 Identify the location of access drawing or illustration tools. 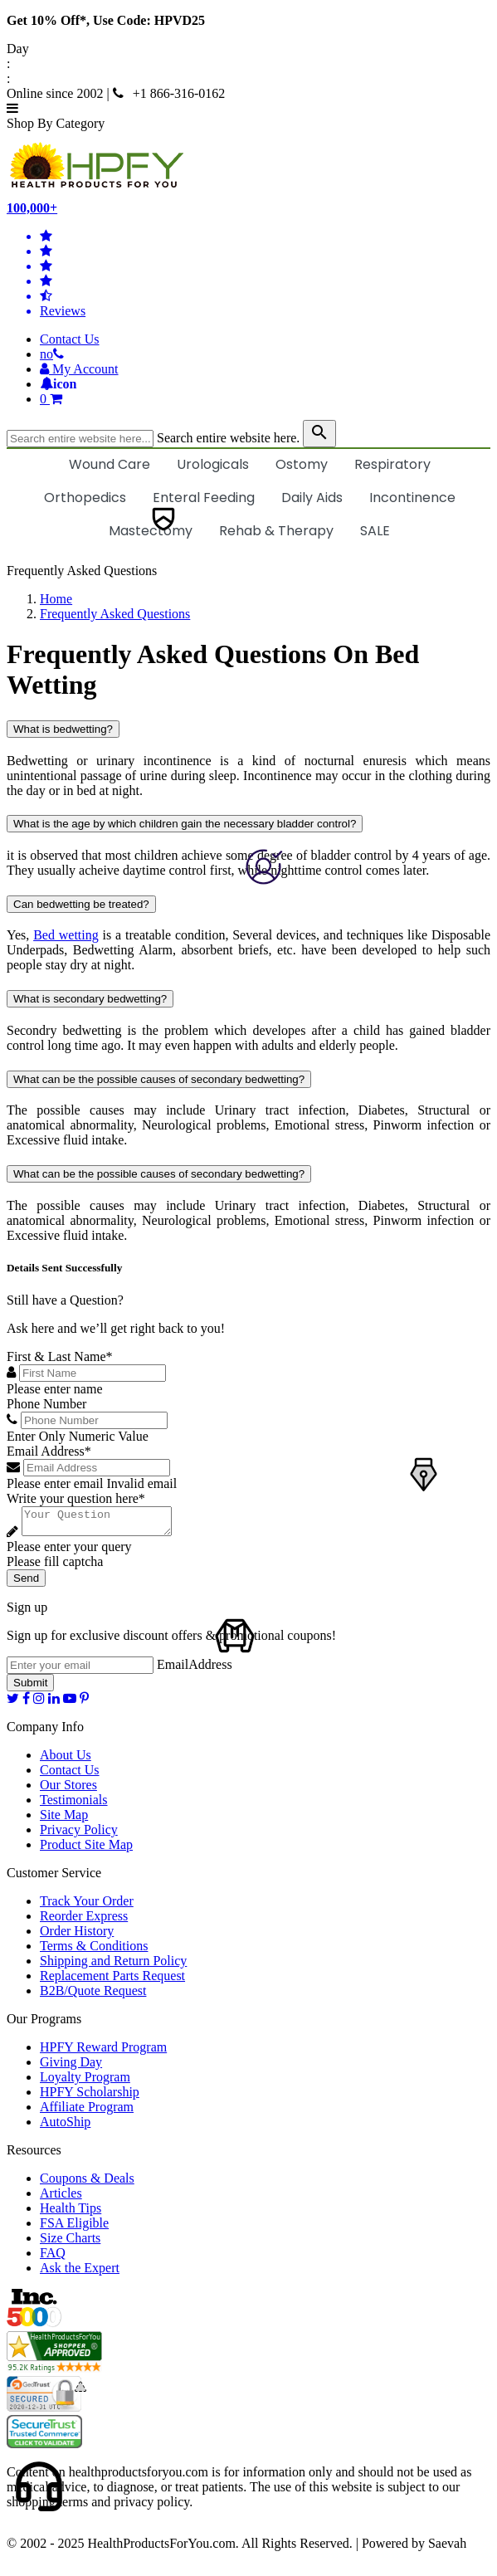
(423, 1473).